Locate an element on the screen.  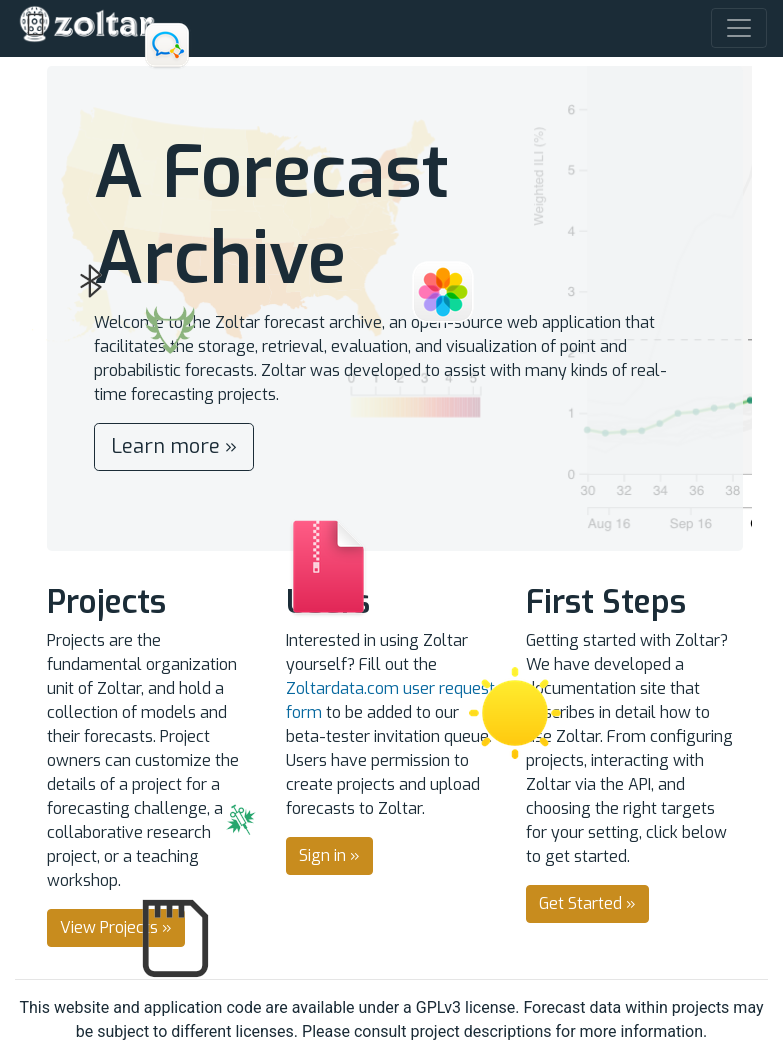
indicates a tablet or touch-screen device is located at coordinates (35, 24).